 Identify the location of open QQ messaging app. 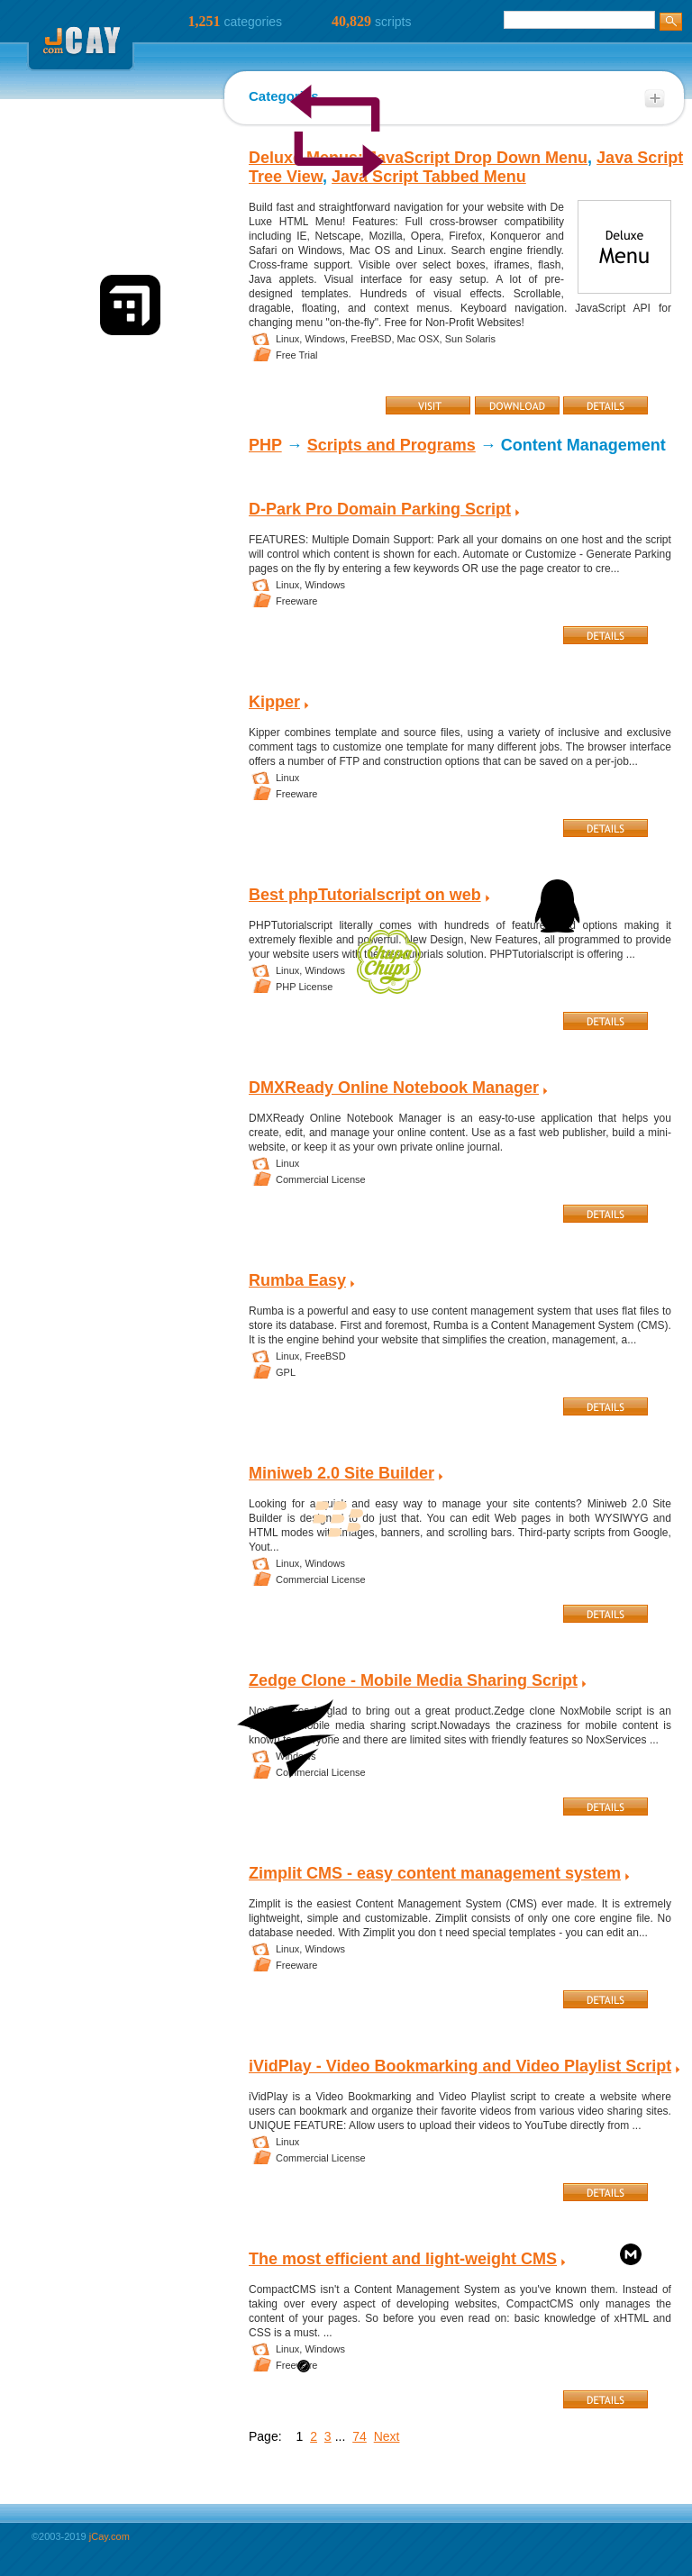
(557, 906).